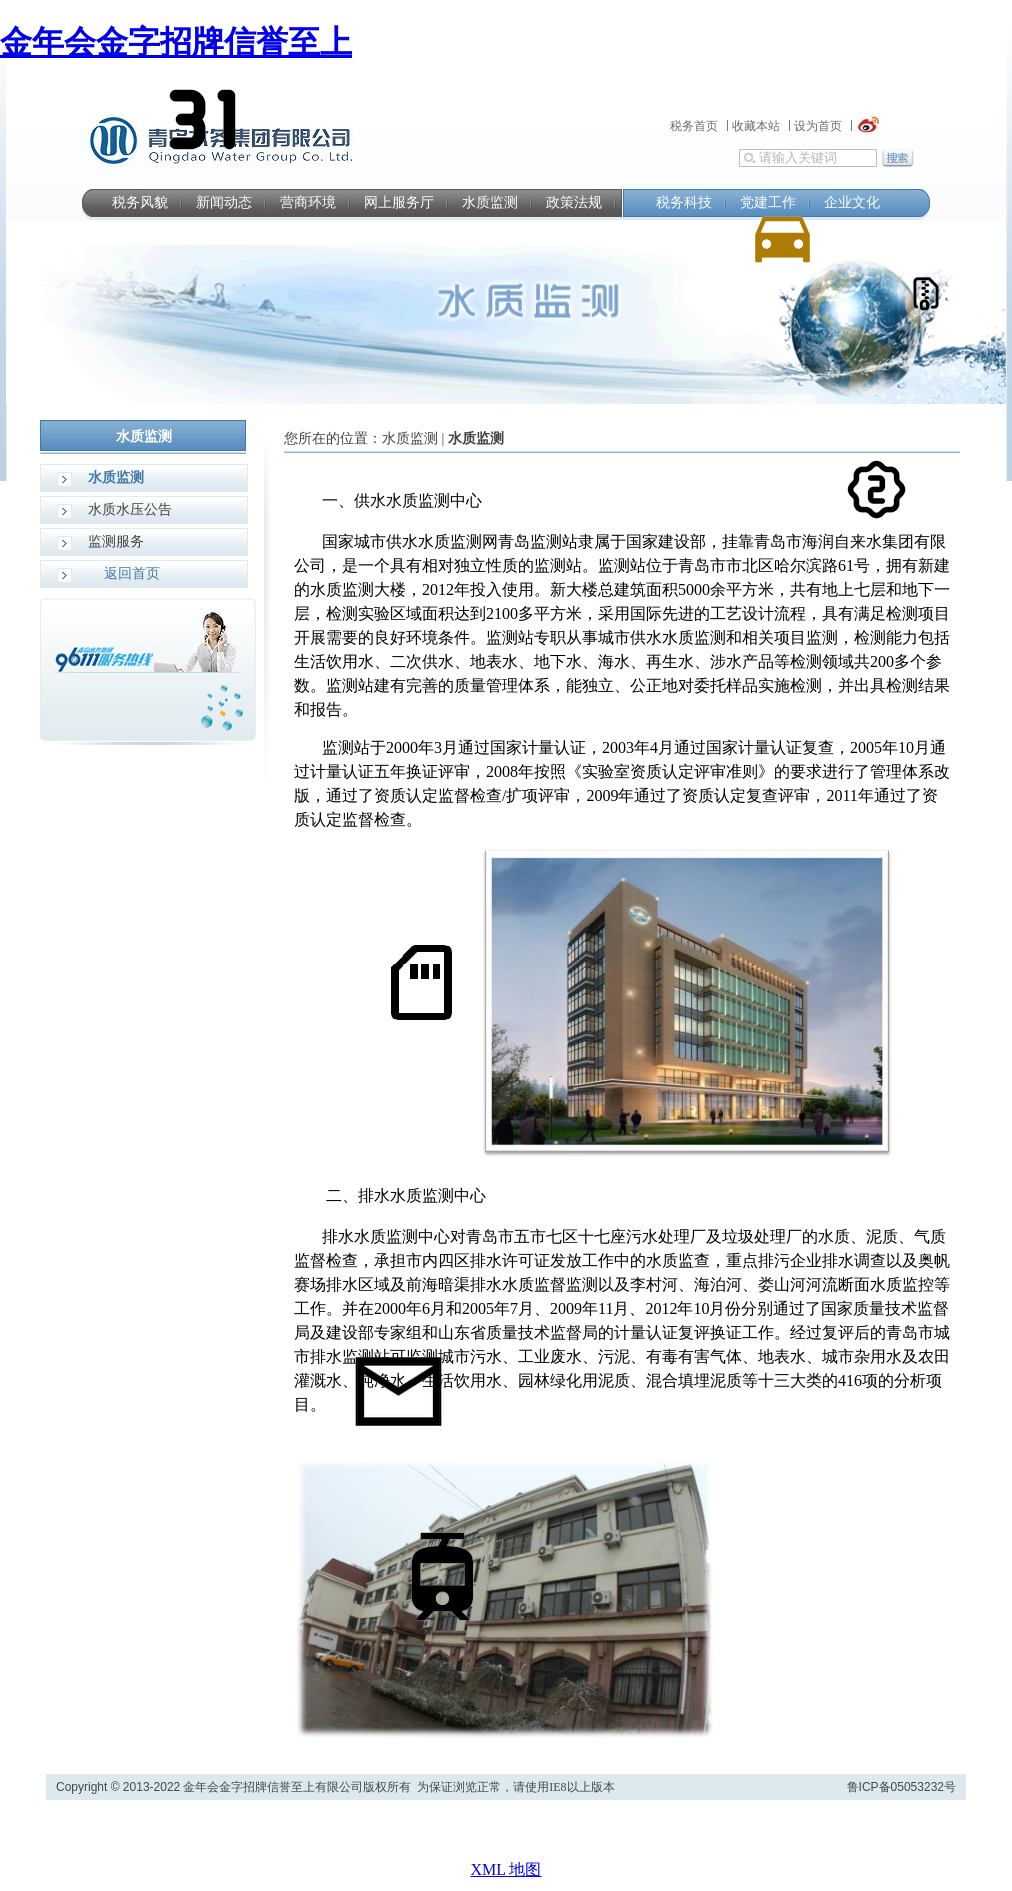 The width and height of the screenshot is (1012, 1891). What do you see at coordinates (205, 119) in the screenshot?
I see `indicates the 31st day of the month` at bounding box center [205, 119].